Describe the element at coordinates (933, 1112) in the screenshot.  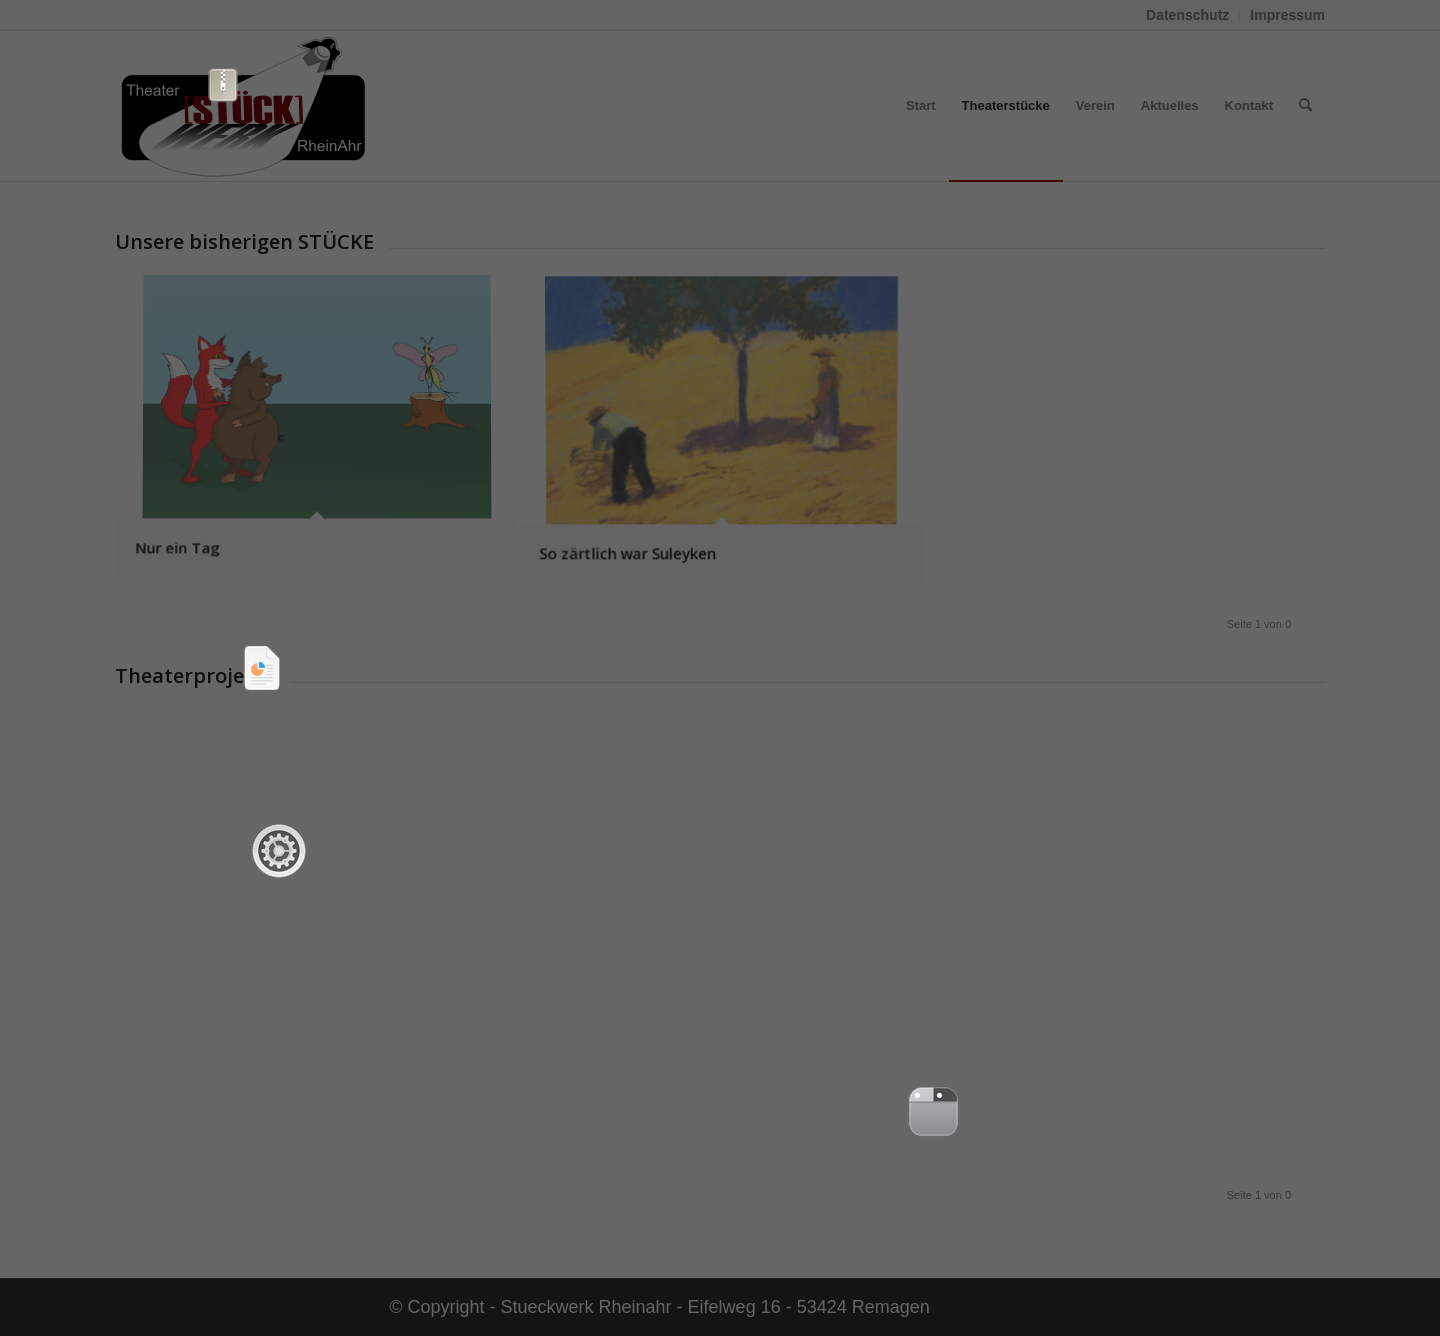
I see `open tabs preferences in system settings` at that location.